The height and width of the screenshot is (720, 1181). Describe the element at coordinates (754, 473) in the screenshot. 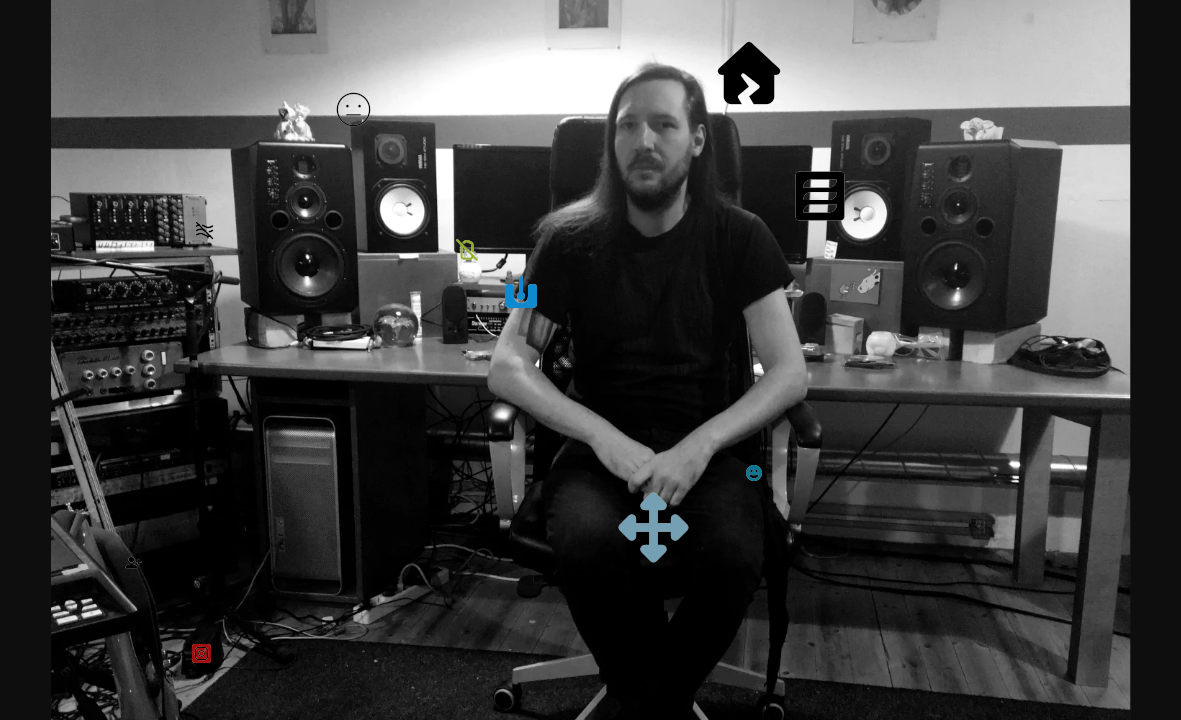

I see `react with a laughing emoji` at that location.